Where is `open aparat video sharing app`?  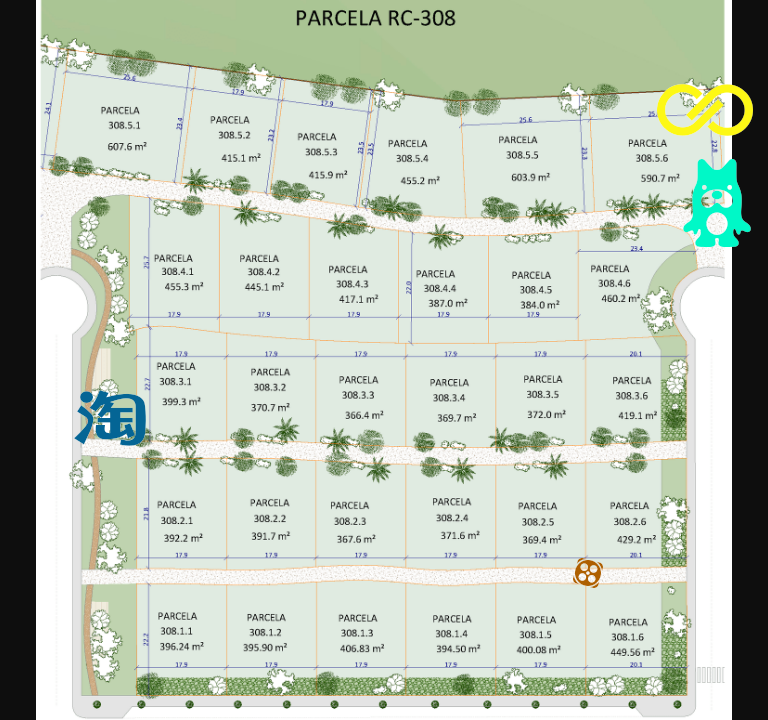 open aparat video sharing app is located at coordinates (588, 573).